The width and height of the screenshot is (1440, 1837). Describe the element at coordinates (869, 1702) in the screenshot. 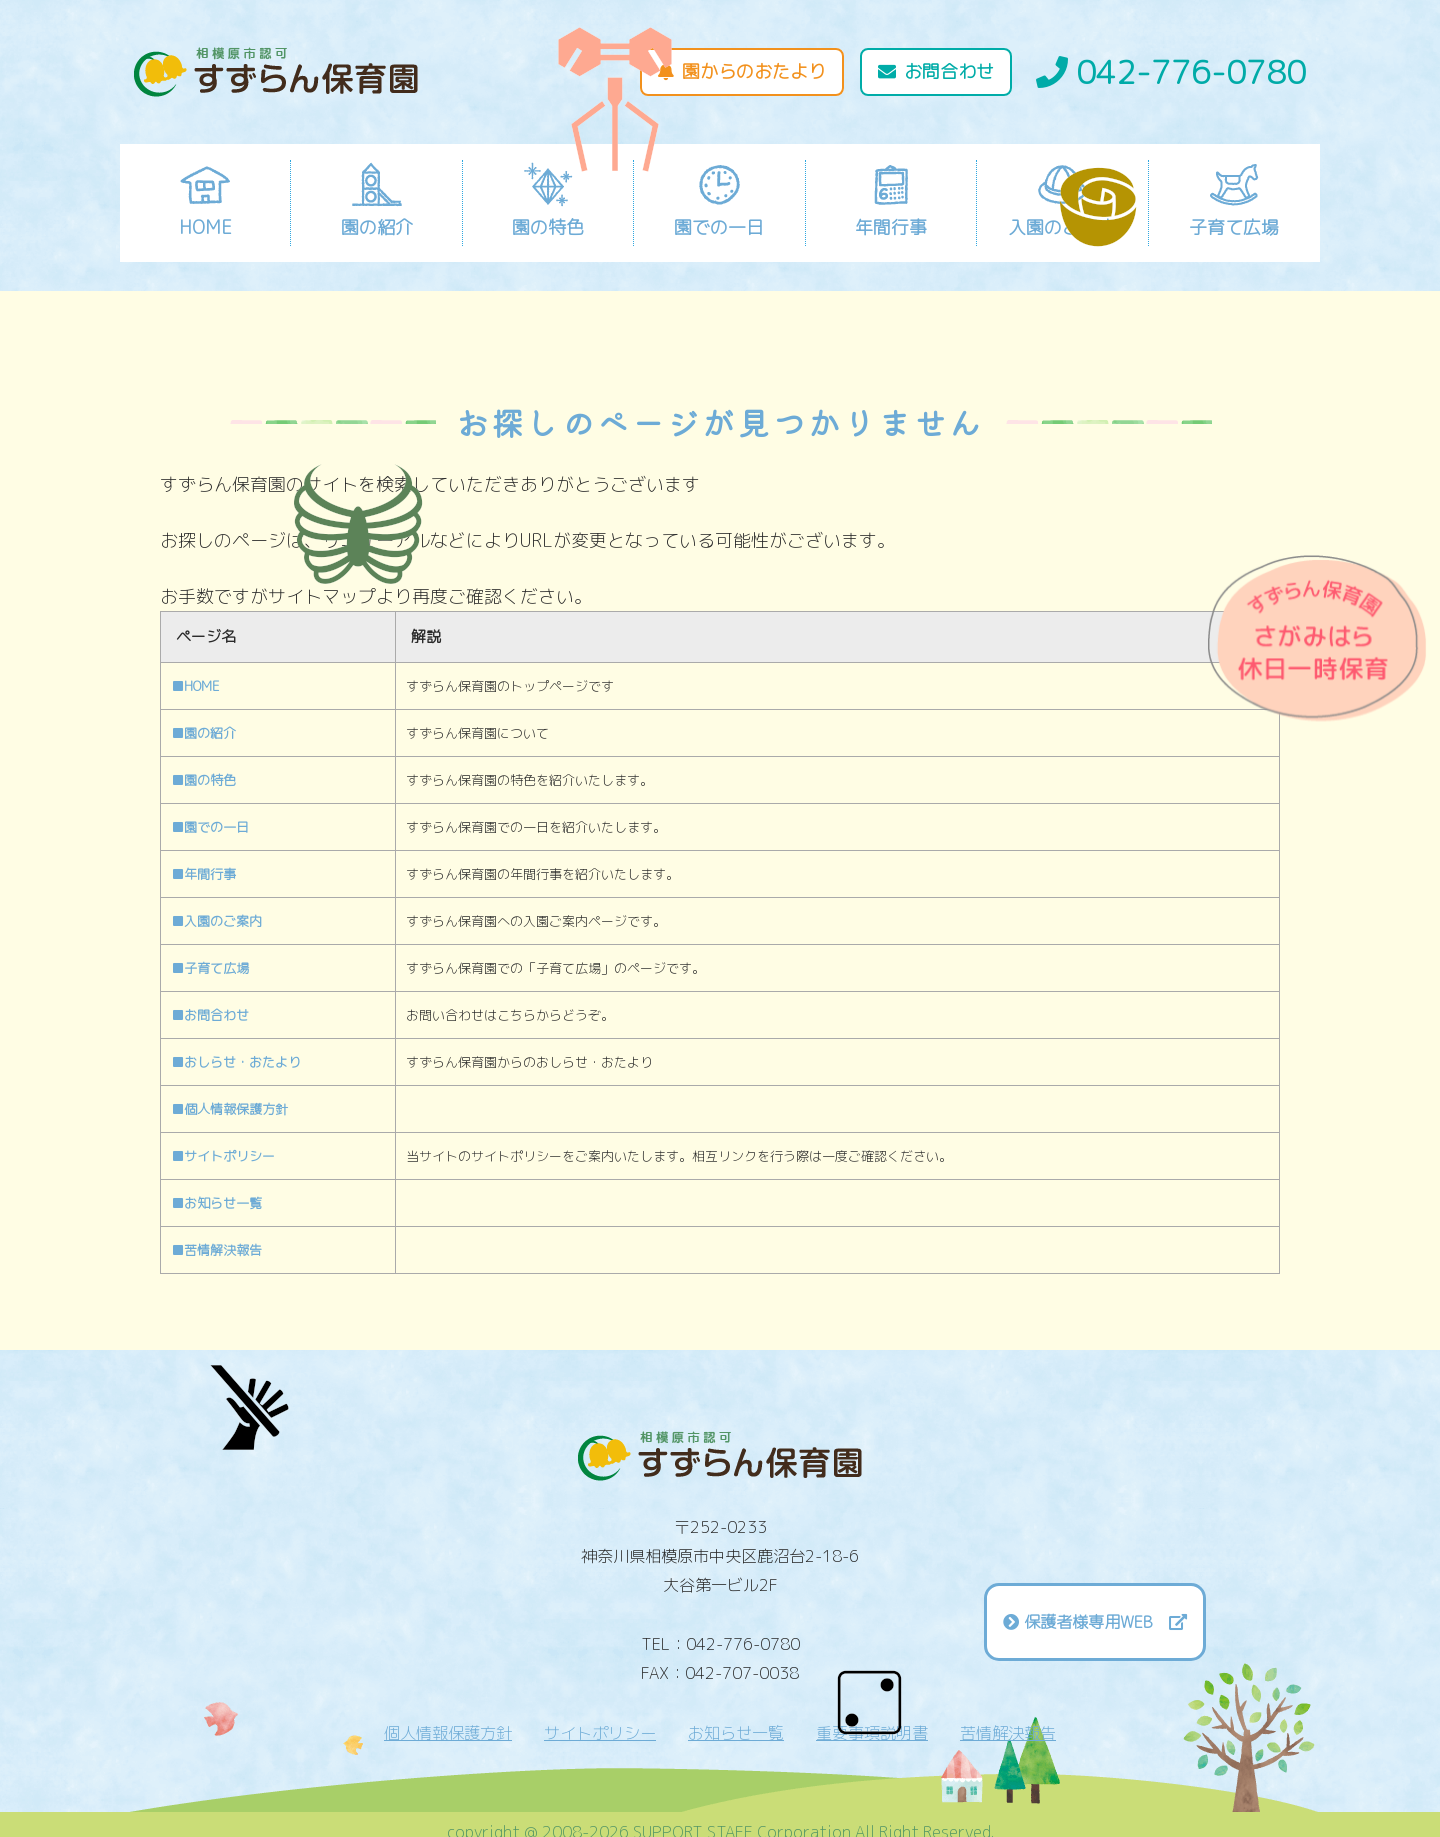

I see `roll dice or randomize selection` at that location.